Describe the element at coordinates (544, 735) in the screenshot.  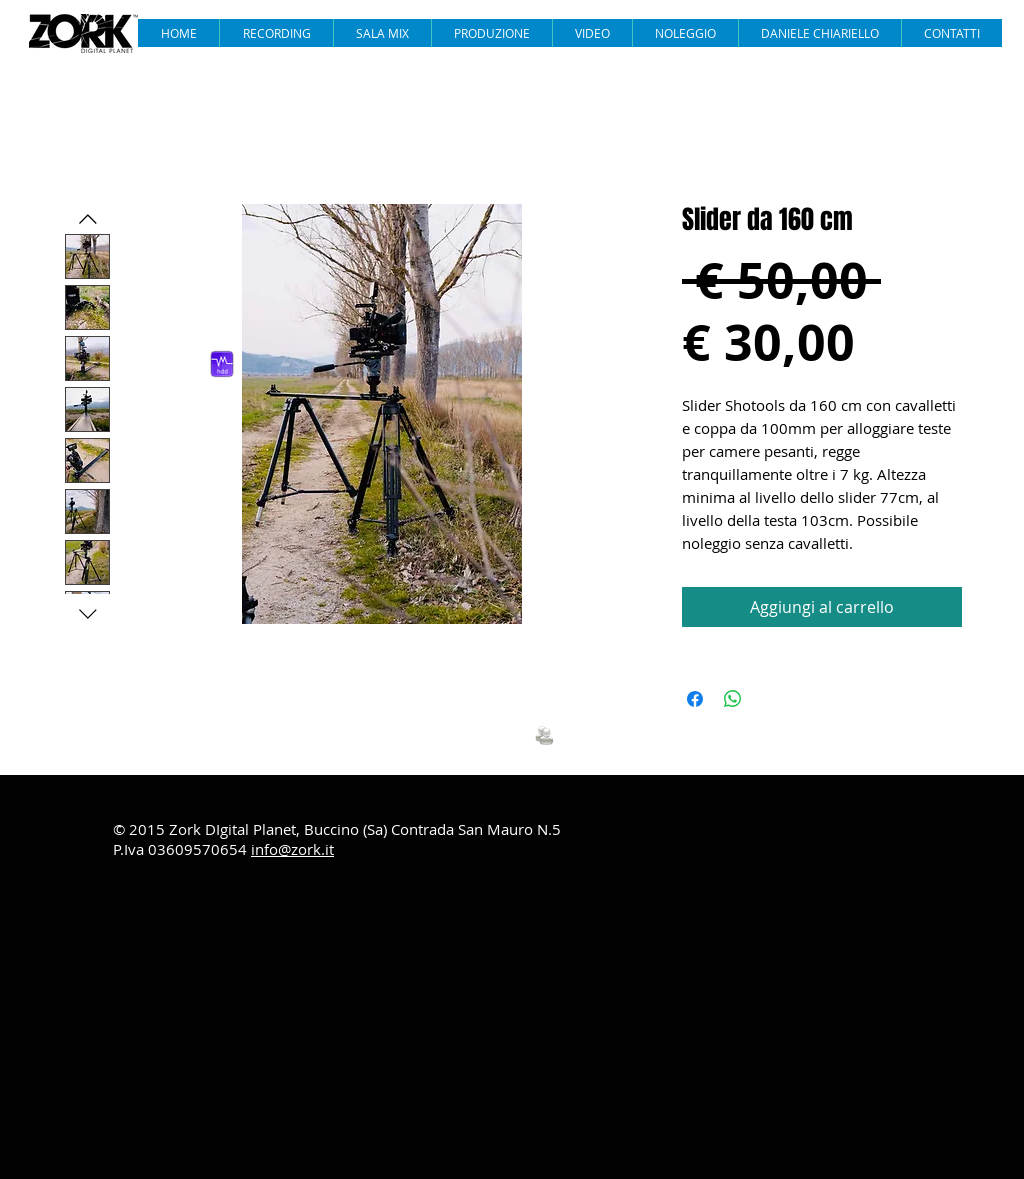
I see `manage user accounts on this system` at that location.